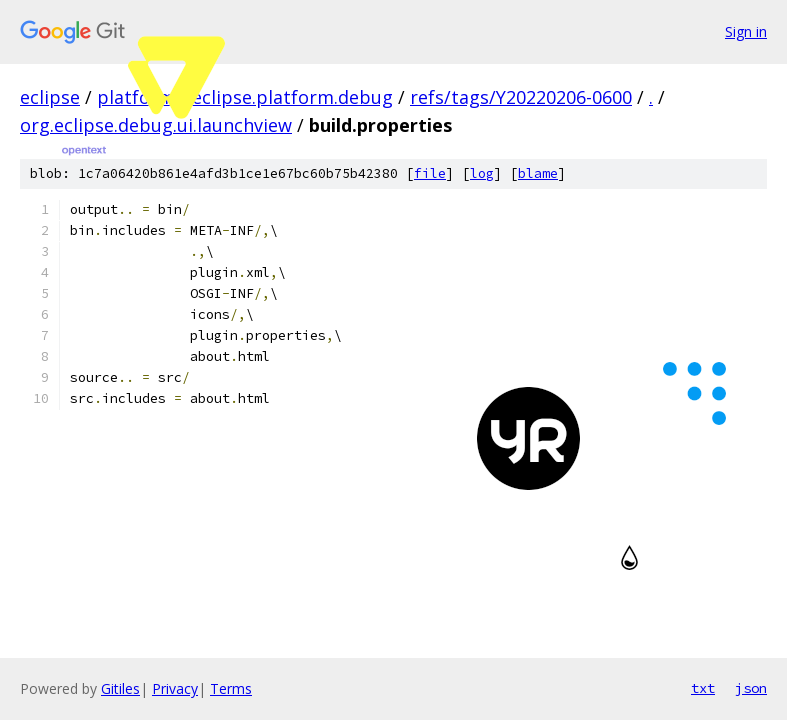 This screenshot has height=720, width=787. I want to click on OpenText company logo, so click(84, 151).